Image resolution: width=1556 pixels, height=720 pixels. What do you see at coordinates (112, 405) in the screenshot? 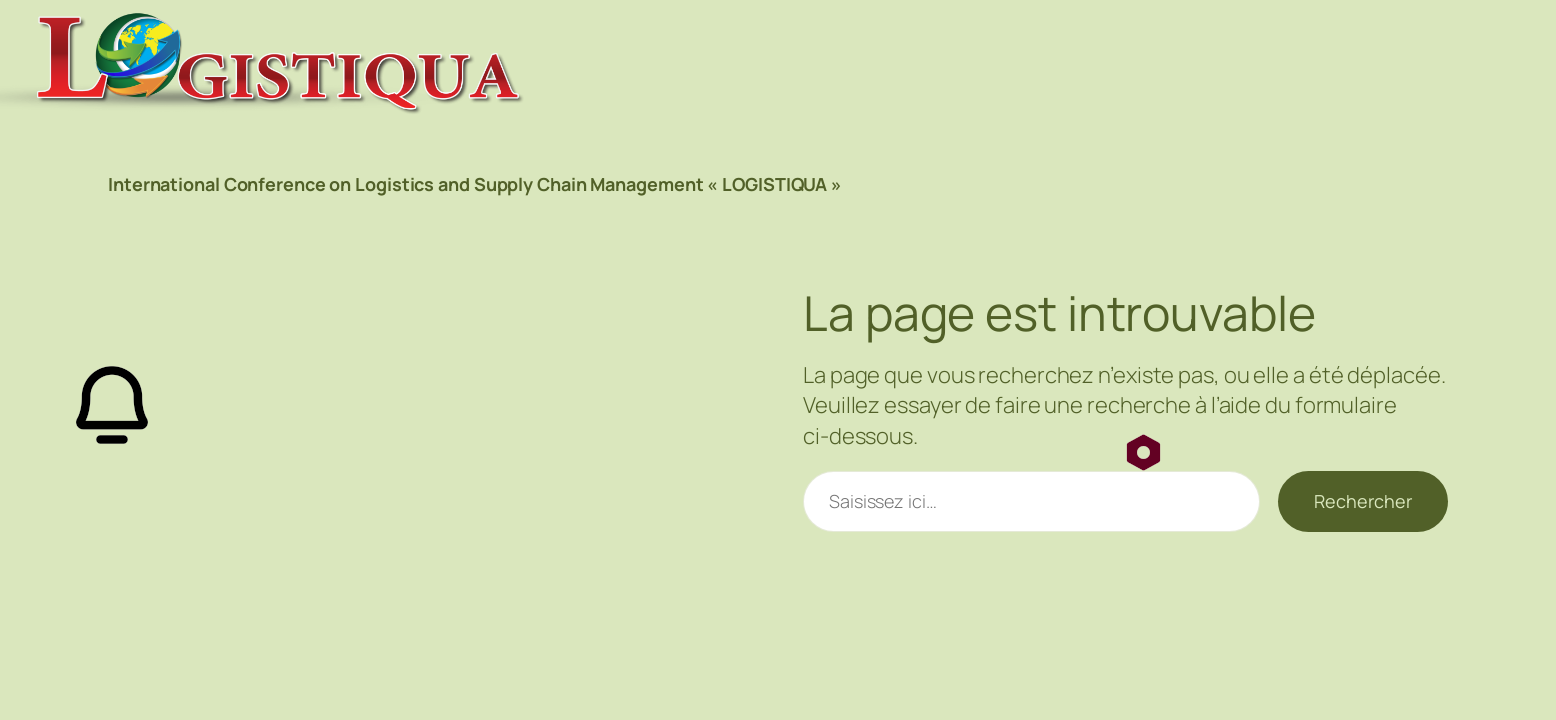
I see `view notifications` at bounding box center [112, 405].